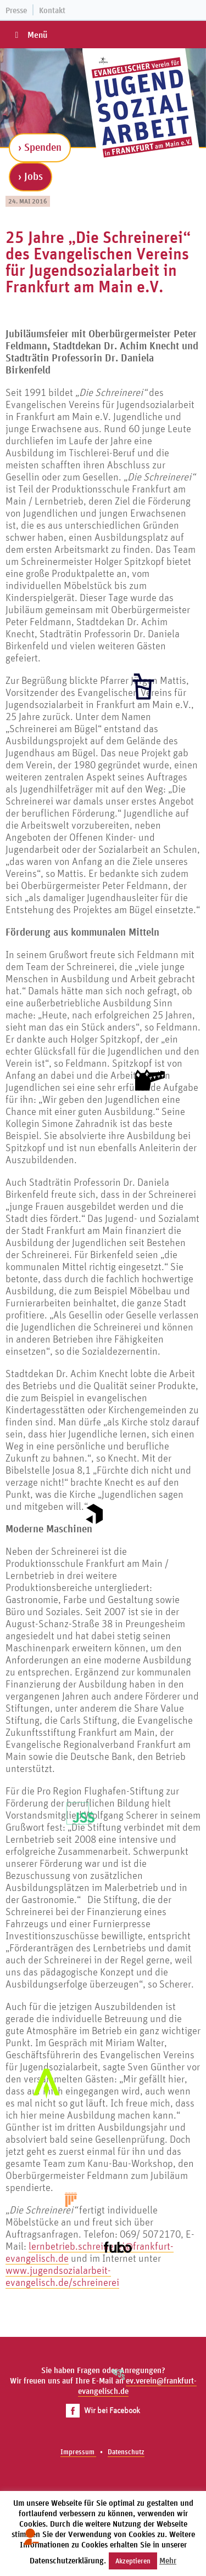  Describe the element at coordinates (80, 1813) in the screenshot. I see `JSS (JavaScript Style Sheets) library logo` at that location.